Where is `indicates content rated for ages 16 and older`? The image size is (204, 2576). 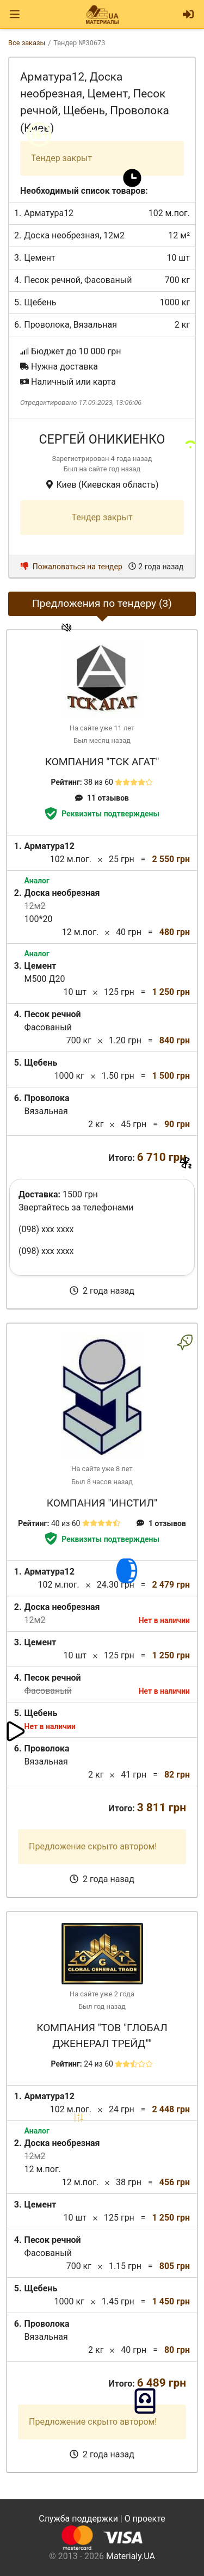 indicates content rated for ages 16 and older is located at coordinates (39, 134).